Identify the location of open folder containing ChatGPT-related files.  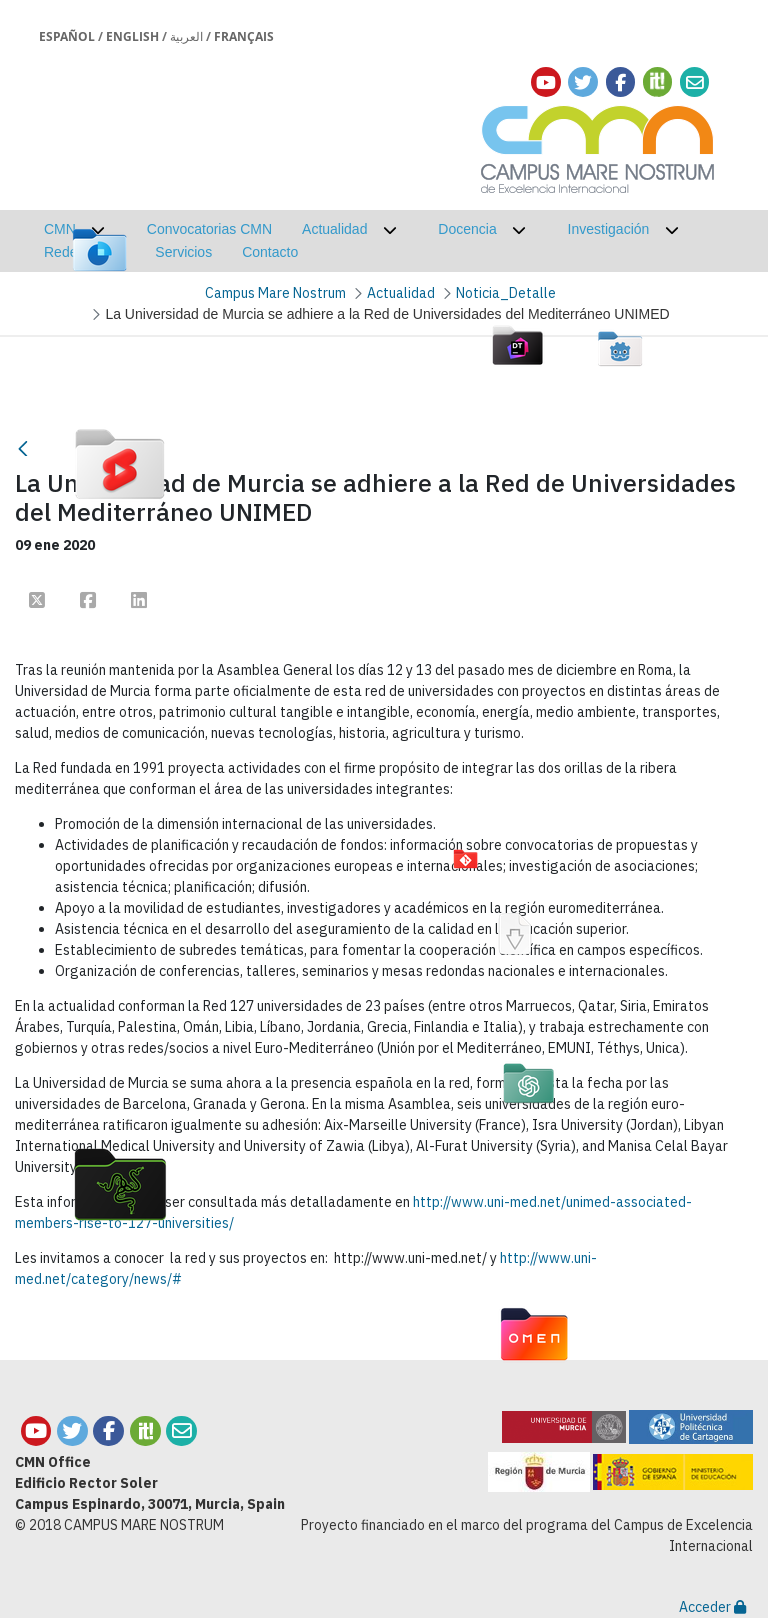
(528, 1084).